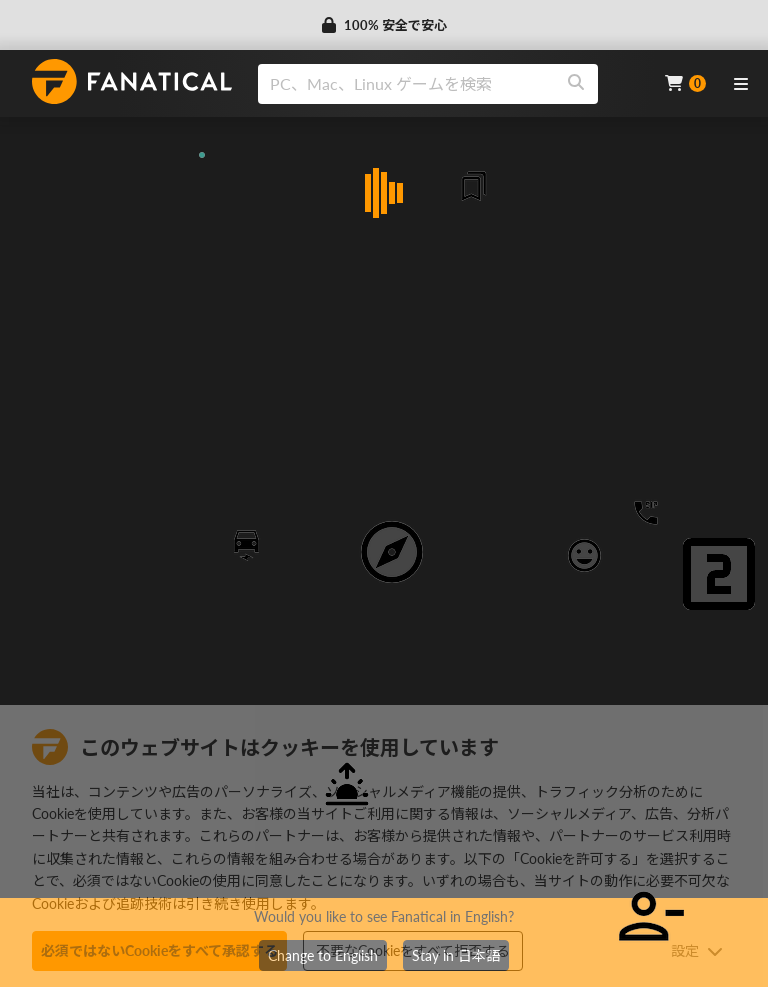 The height and width of the screenshot is (987, 768). Describe the element at coordinates (584, 555) in the screenshot. I see `select your current mood or emotional state` at that location.